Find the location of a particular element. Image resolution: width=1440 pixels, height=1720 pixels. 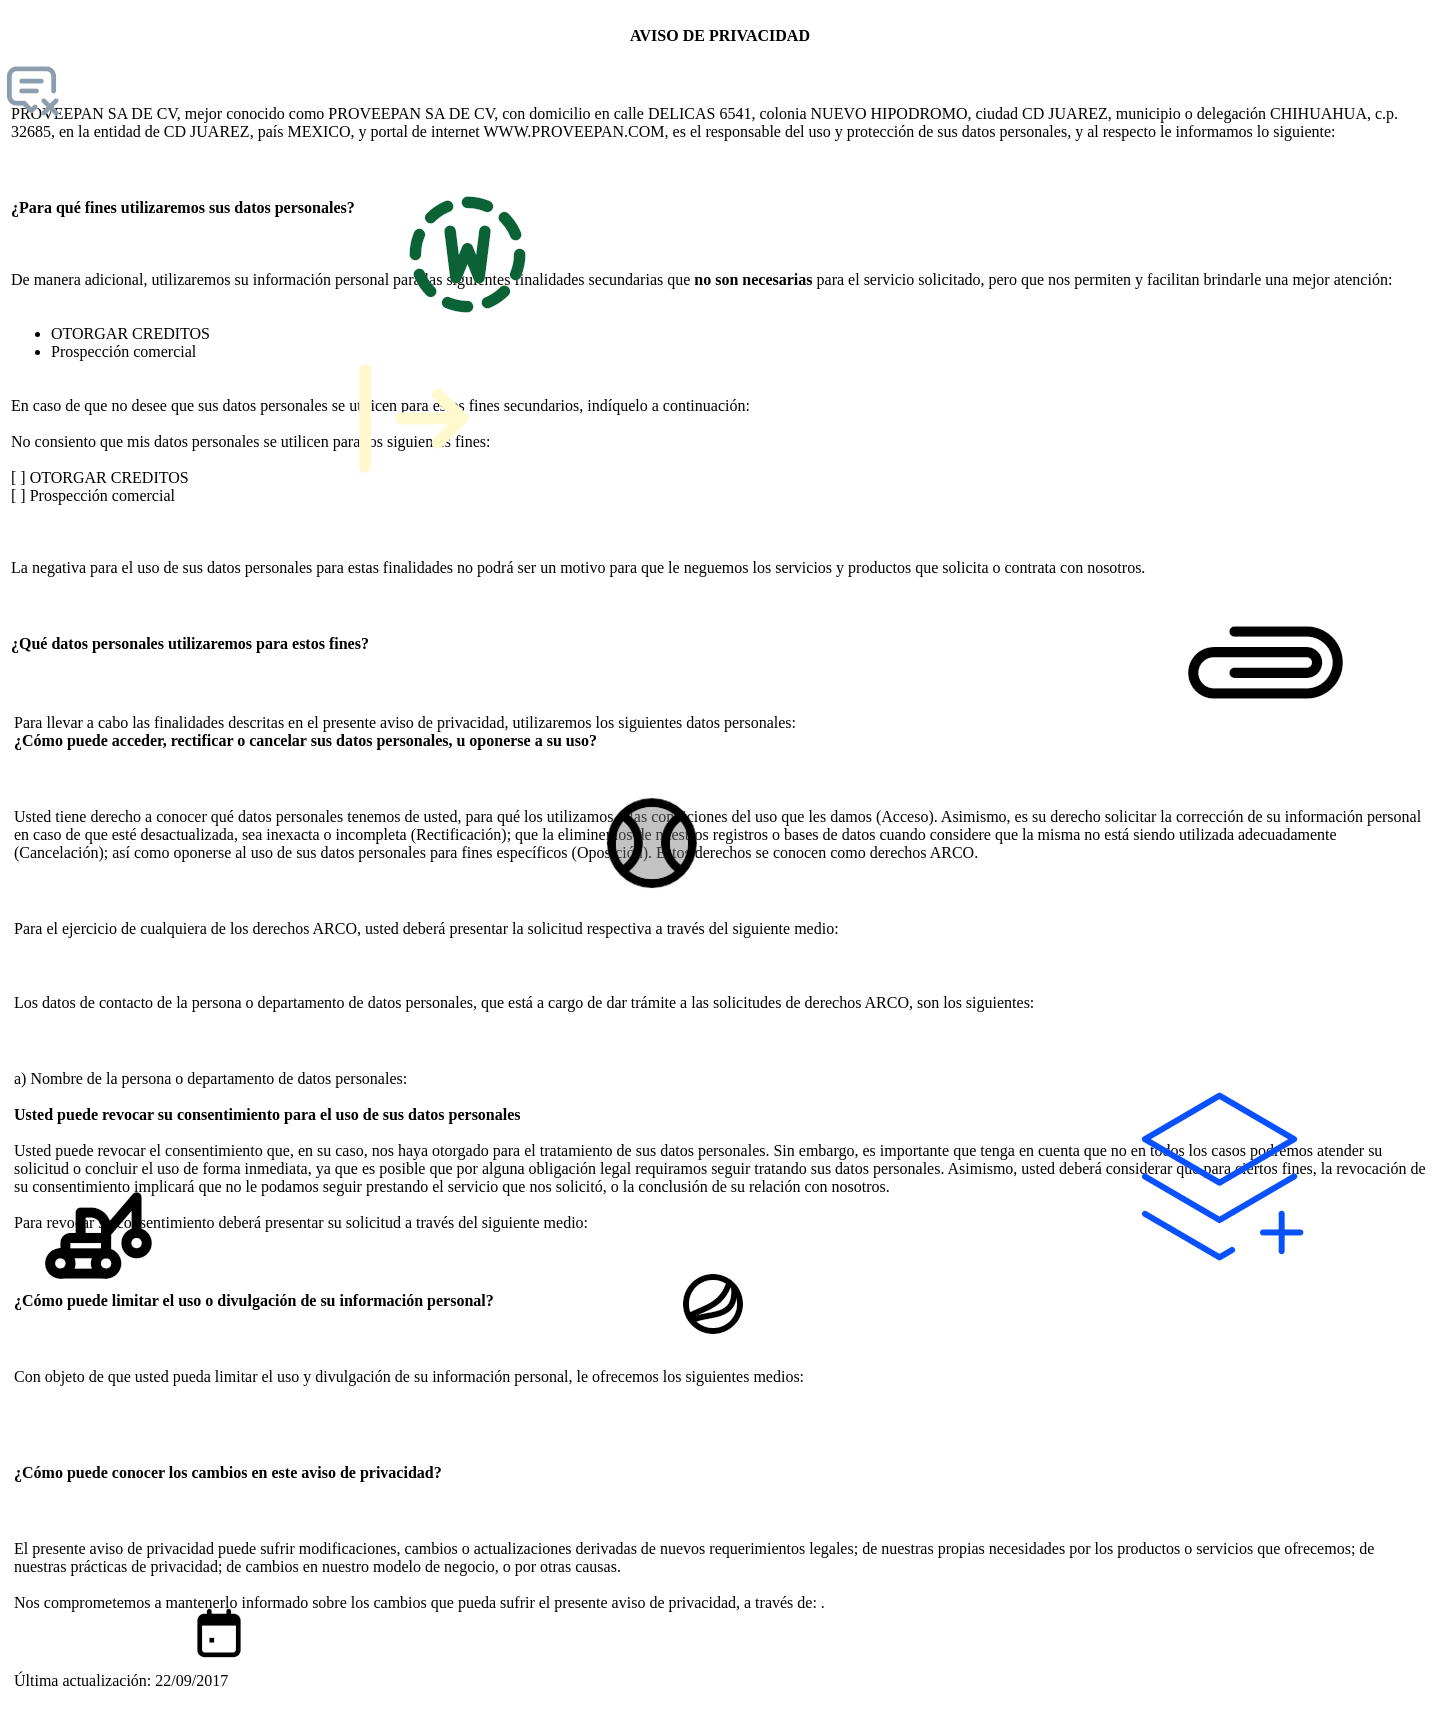

delete a message or conversation is located at coordinates (31, 88).